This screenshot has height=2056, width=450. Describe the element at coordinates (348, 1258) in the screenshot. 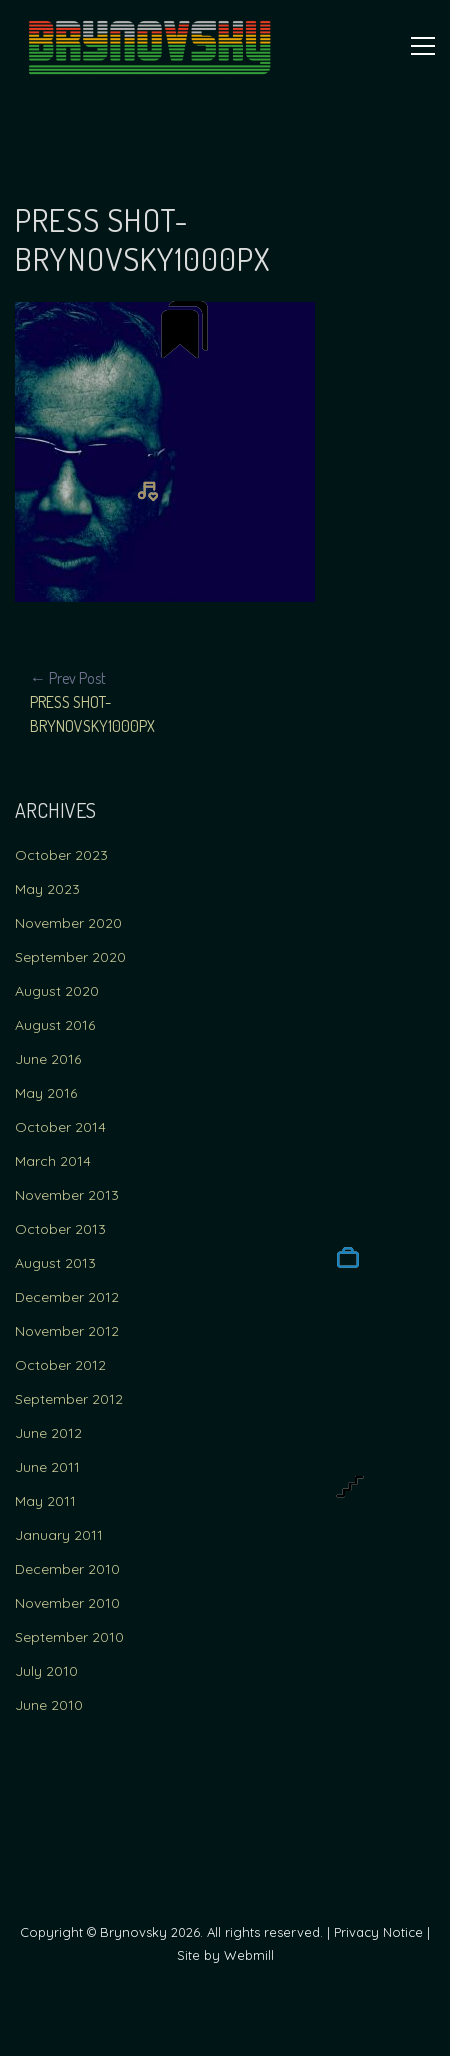

I see `access work or business documents` at that location.